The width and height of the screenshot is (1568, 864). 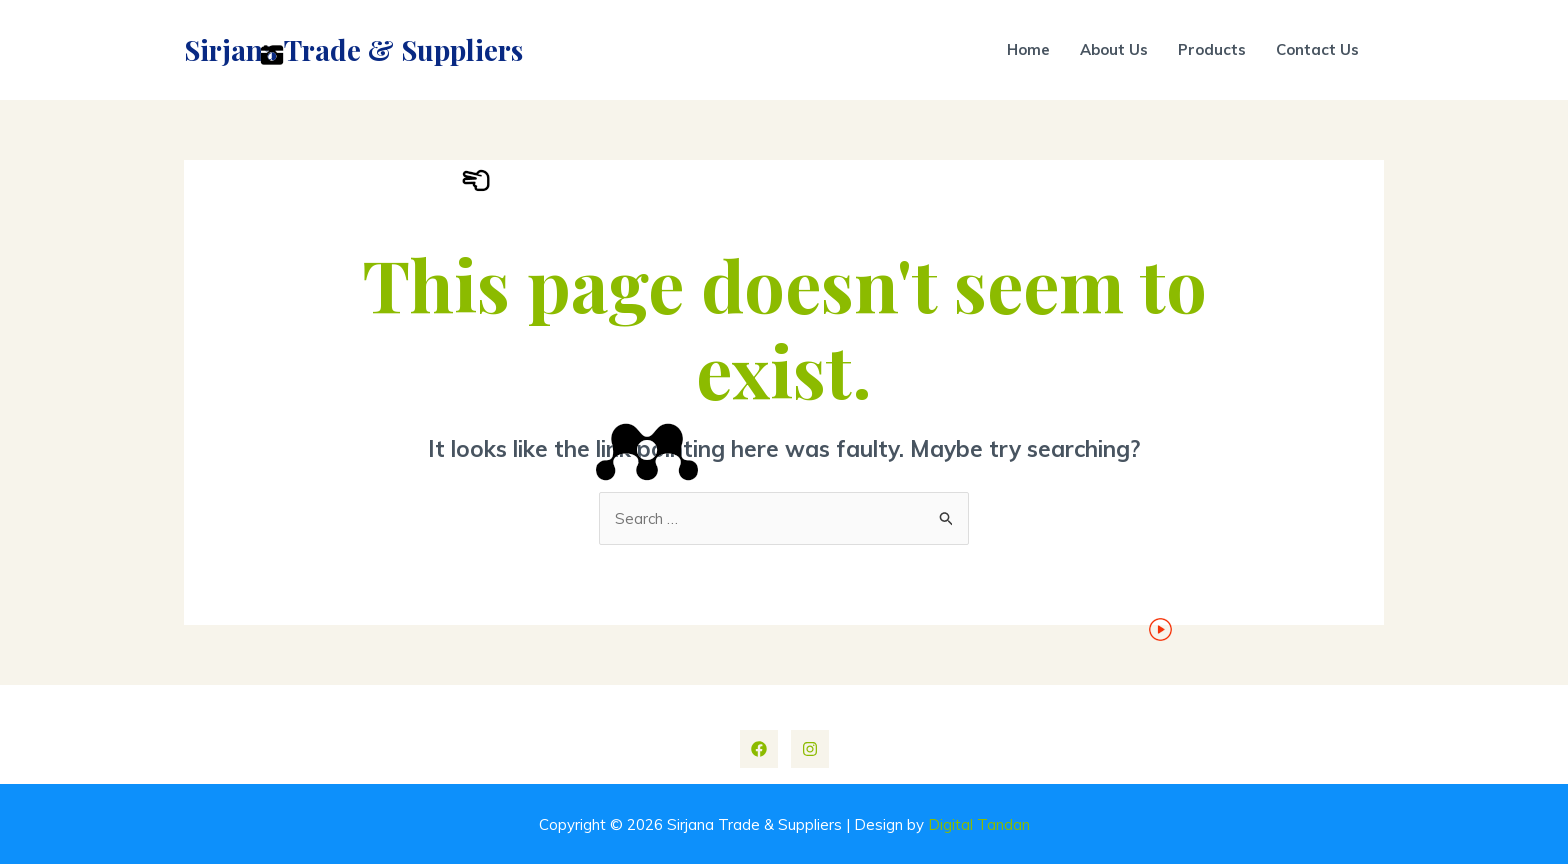 What do you see at coordinates (272, 55) in the screenshot?
I see `take a photo` at bounding box center [272, 55].